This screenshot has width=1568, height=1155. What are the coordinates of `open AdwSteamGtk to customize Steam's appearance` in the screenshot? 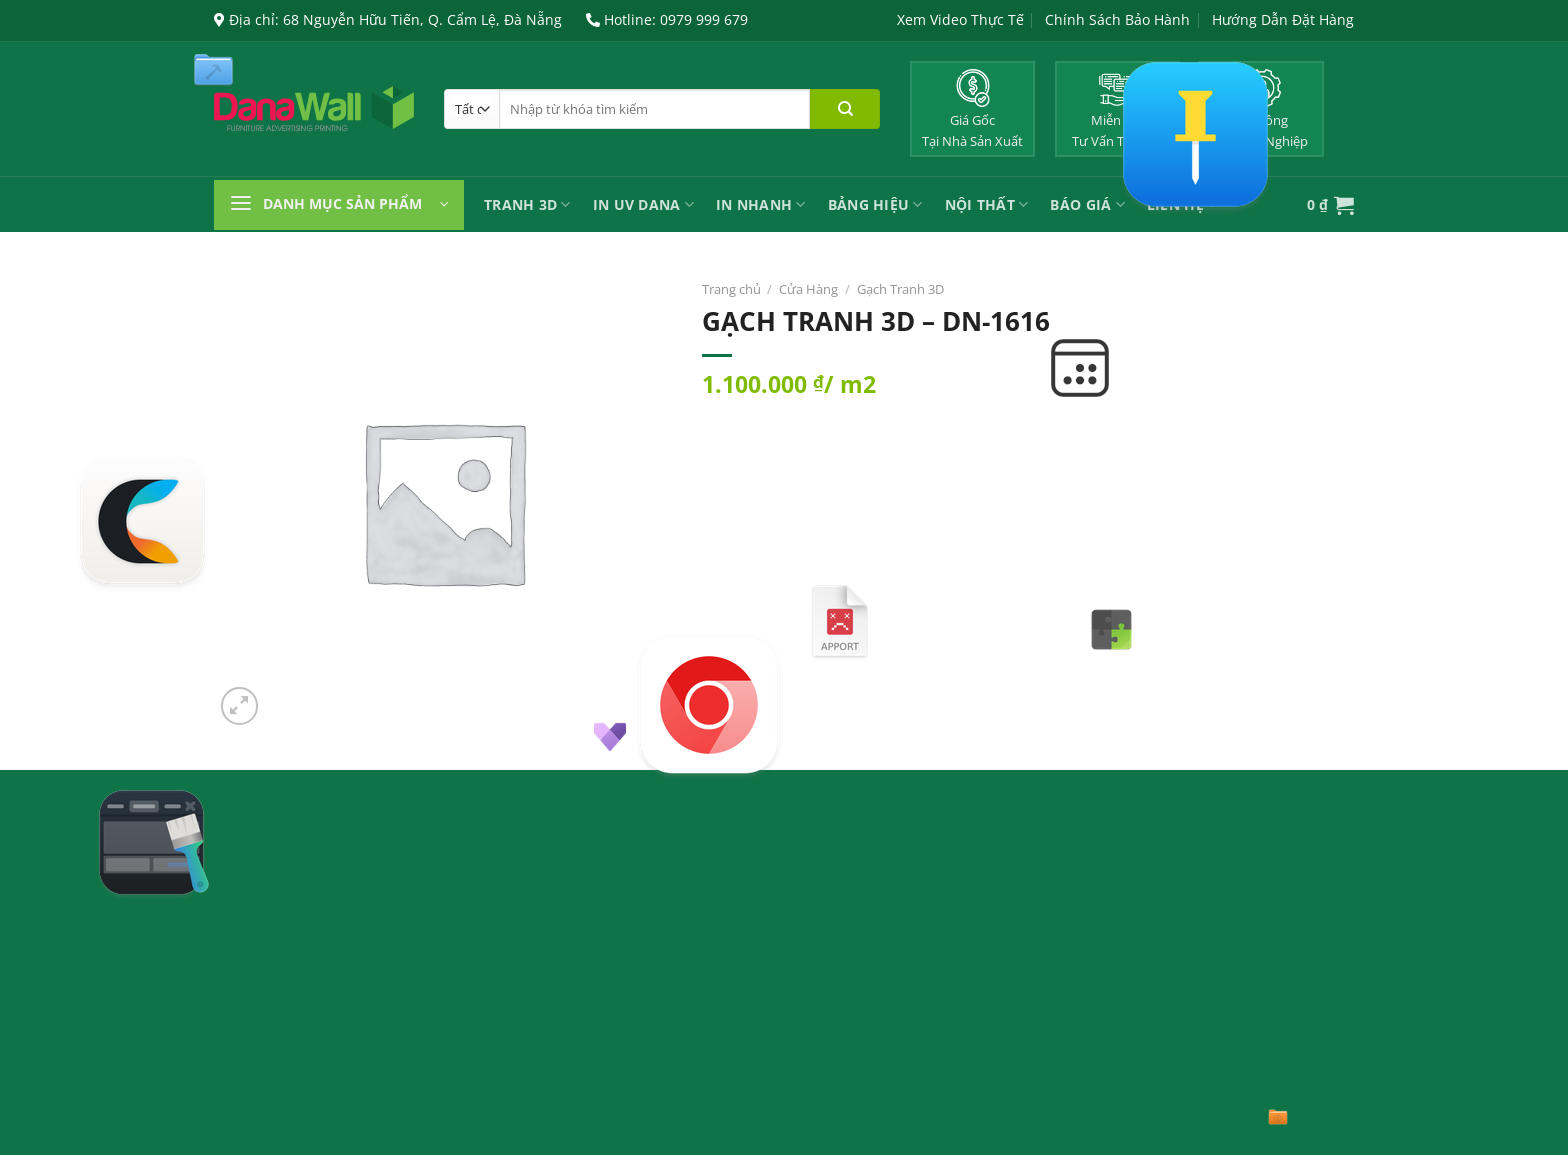 It's located at (151, 842).